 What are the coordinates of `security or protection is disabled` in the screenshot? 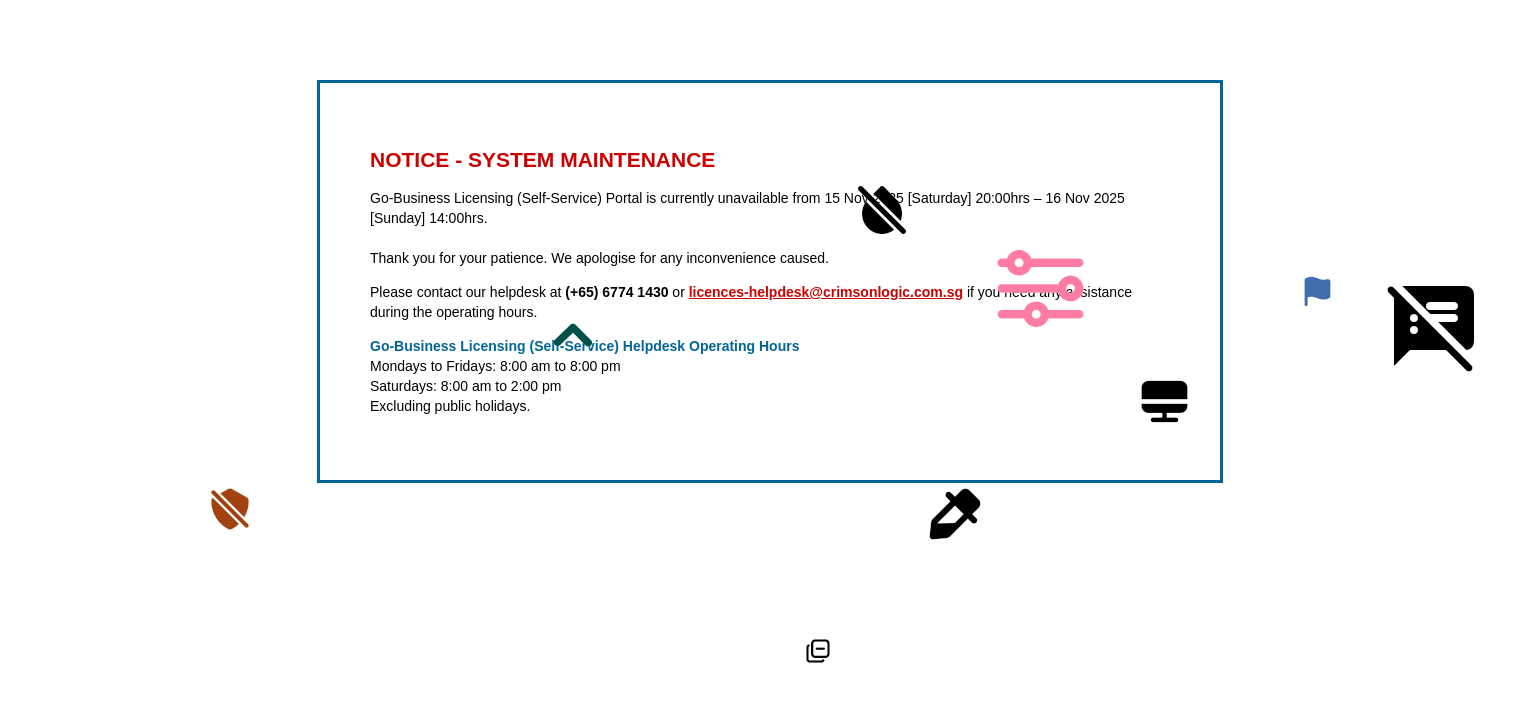 It's located at (230, 509).